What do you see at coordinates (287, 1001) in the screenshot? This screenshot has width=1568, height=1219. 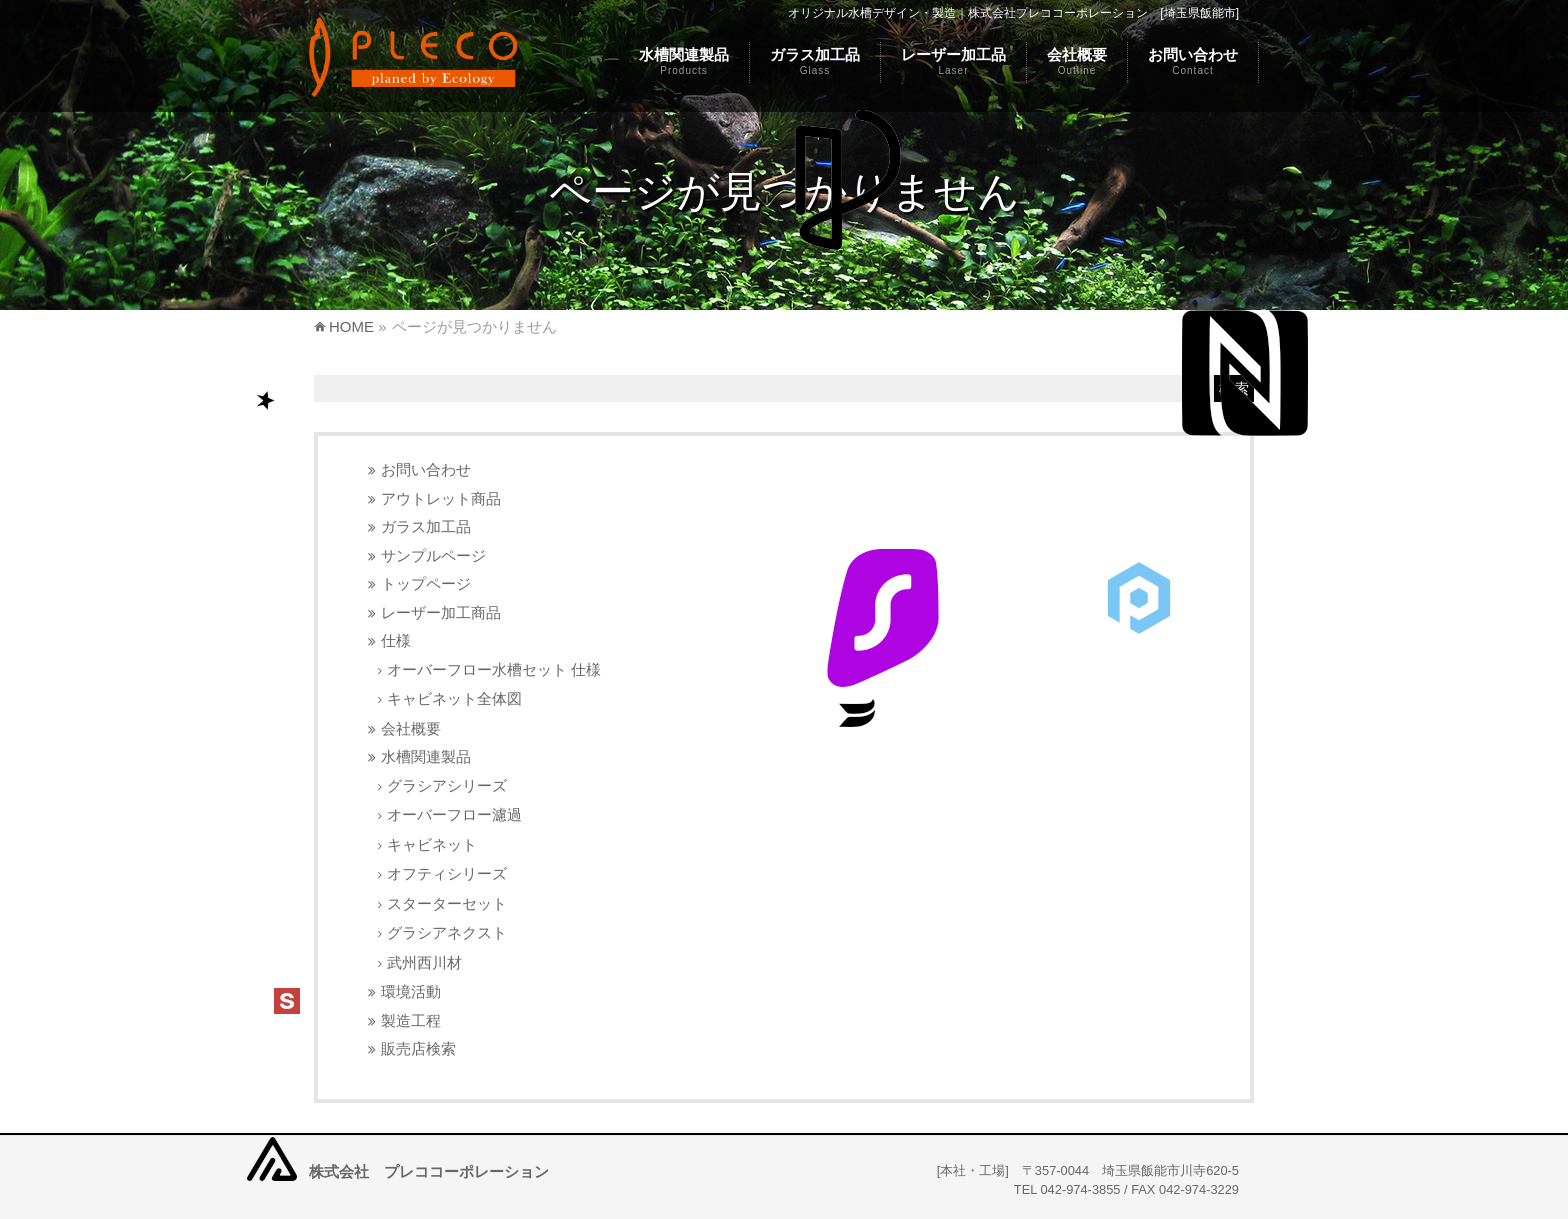 I see `open the sahibinden app` at bounding box center [287, 1001].